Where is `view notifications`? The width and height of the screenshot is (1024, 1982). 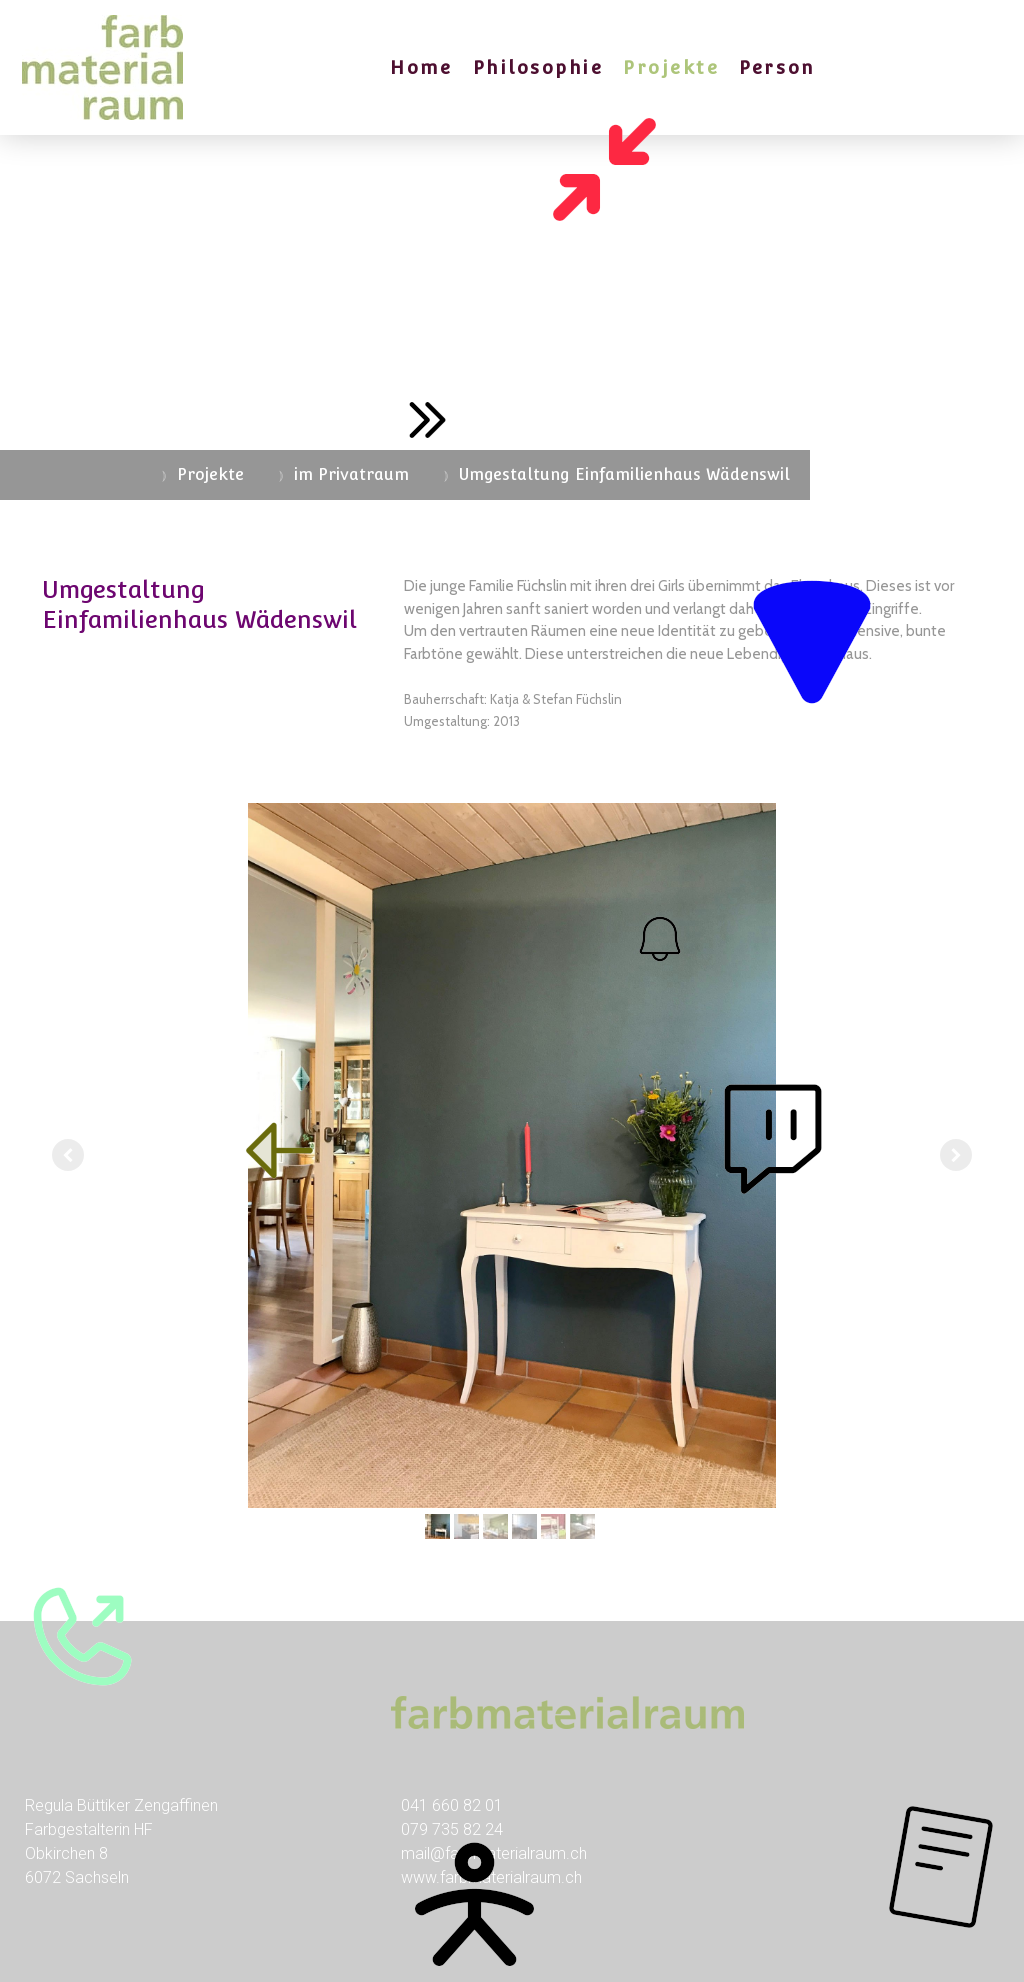 view notifications is located at coordinates (660, 939).